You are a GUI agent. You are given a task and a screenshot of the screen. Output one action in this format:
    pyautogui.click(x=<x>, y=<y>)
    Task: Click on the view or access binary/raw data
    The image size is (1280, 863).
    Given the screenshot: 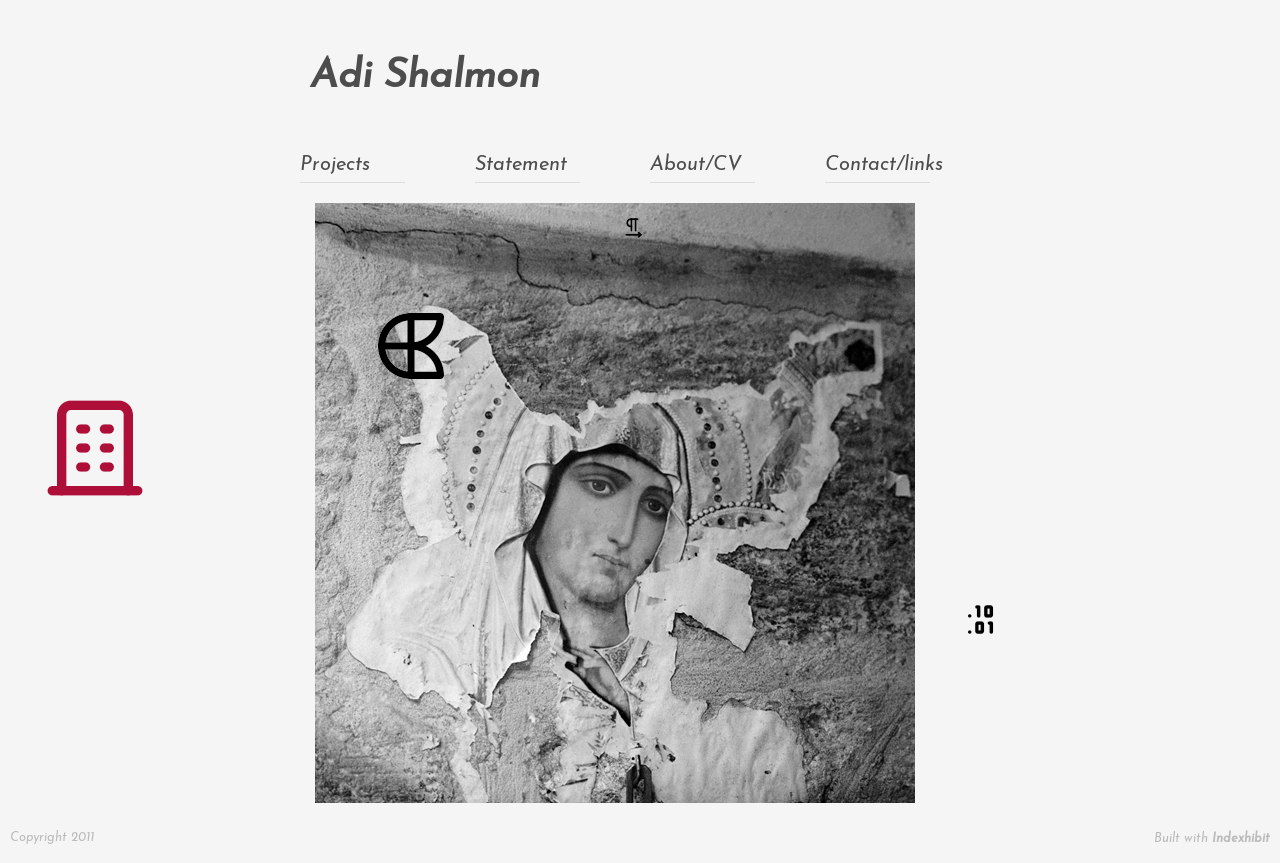 What is the action you would take?
    pyautogui.click(x=980, y=619)
    